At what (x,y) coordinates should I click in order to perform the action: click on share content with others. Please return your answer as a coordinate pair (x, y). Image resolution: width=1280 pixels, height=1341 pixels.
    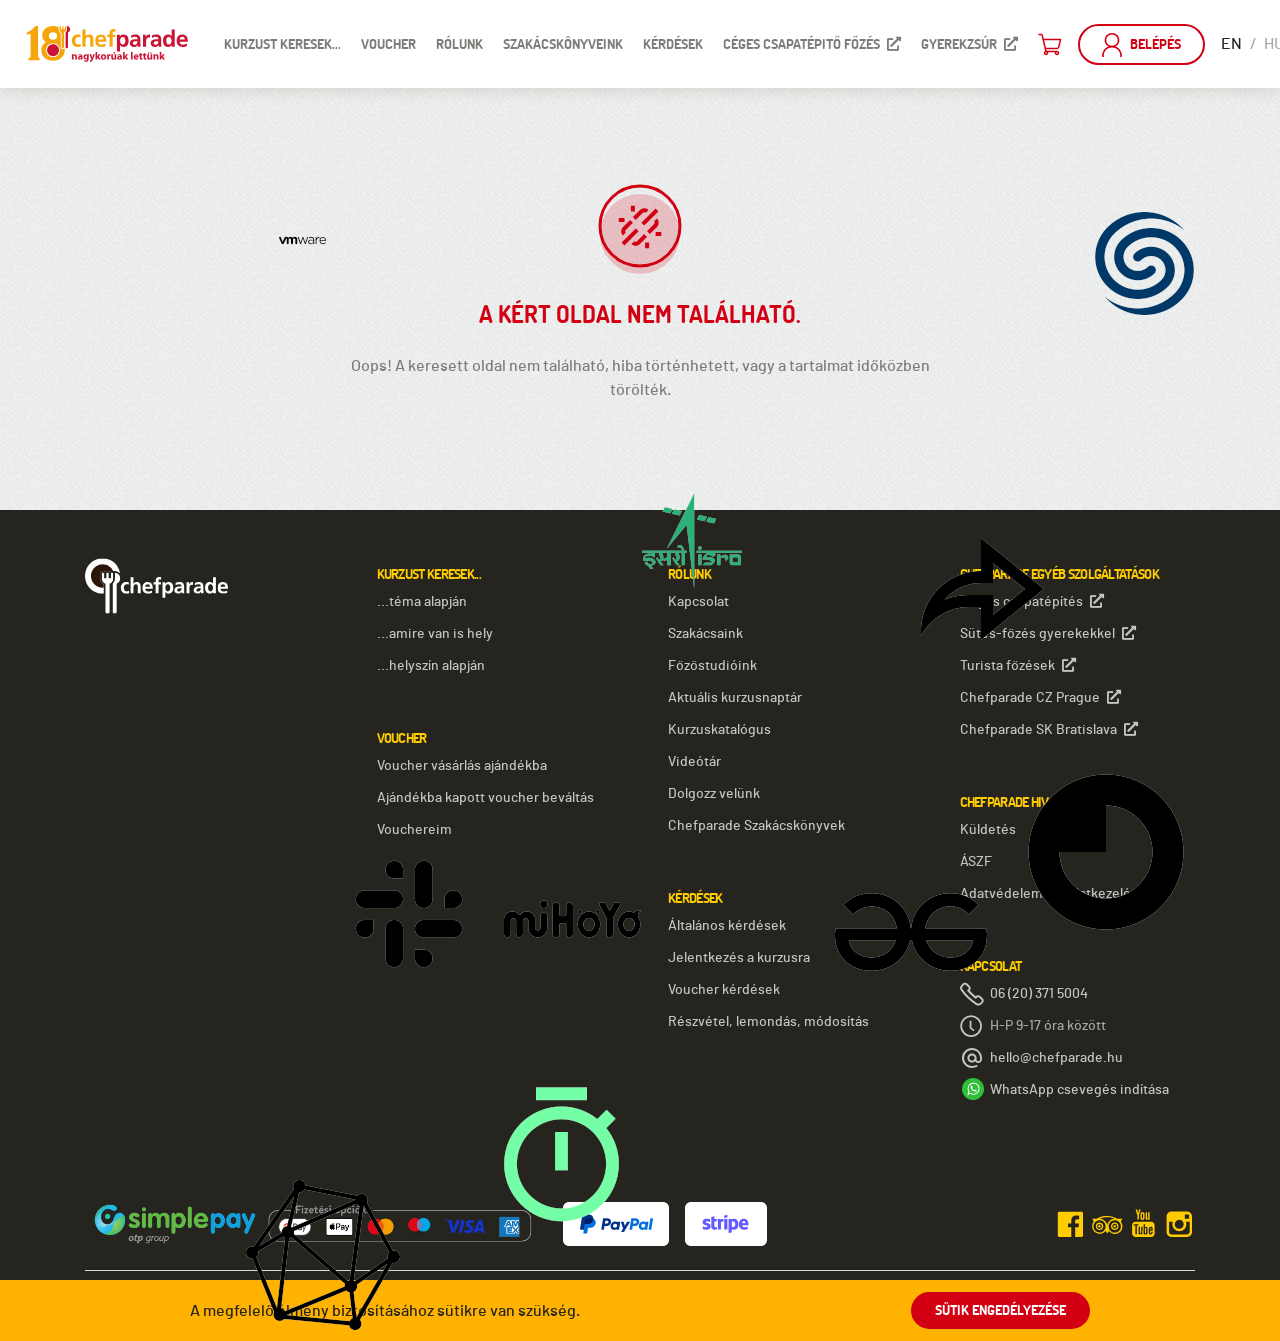
    Looking at the image, I should click on (975, 595).